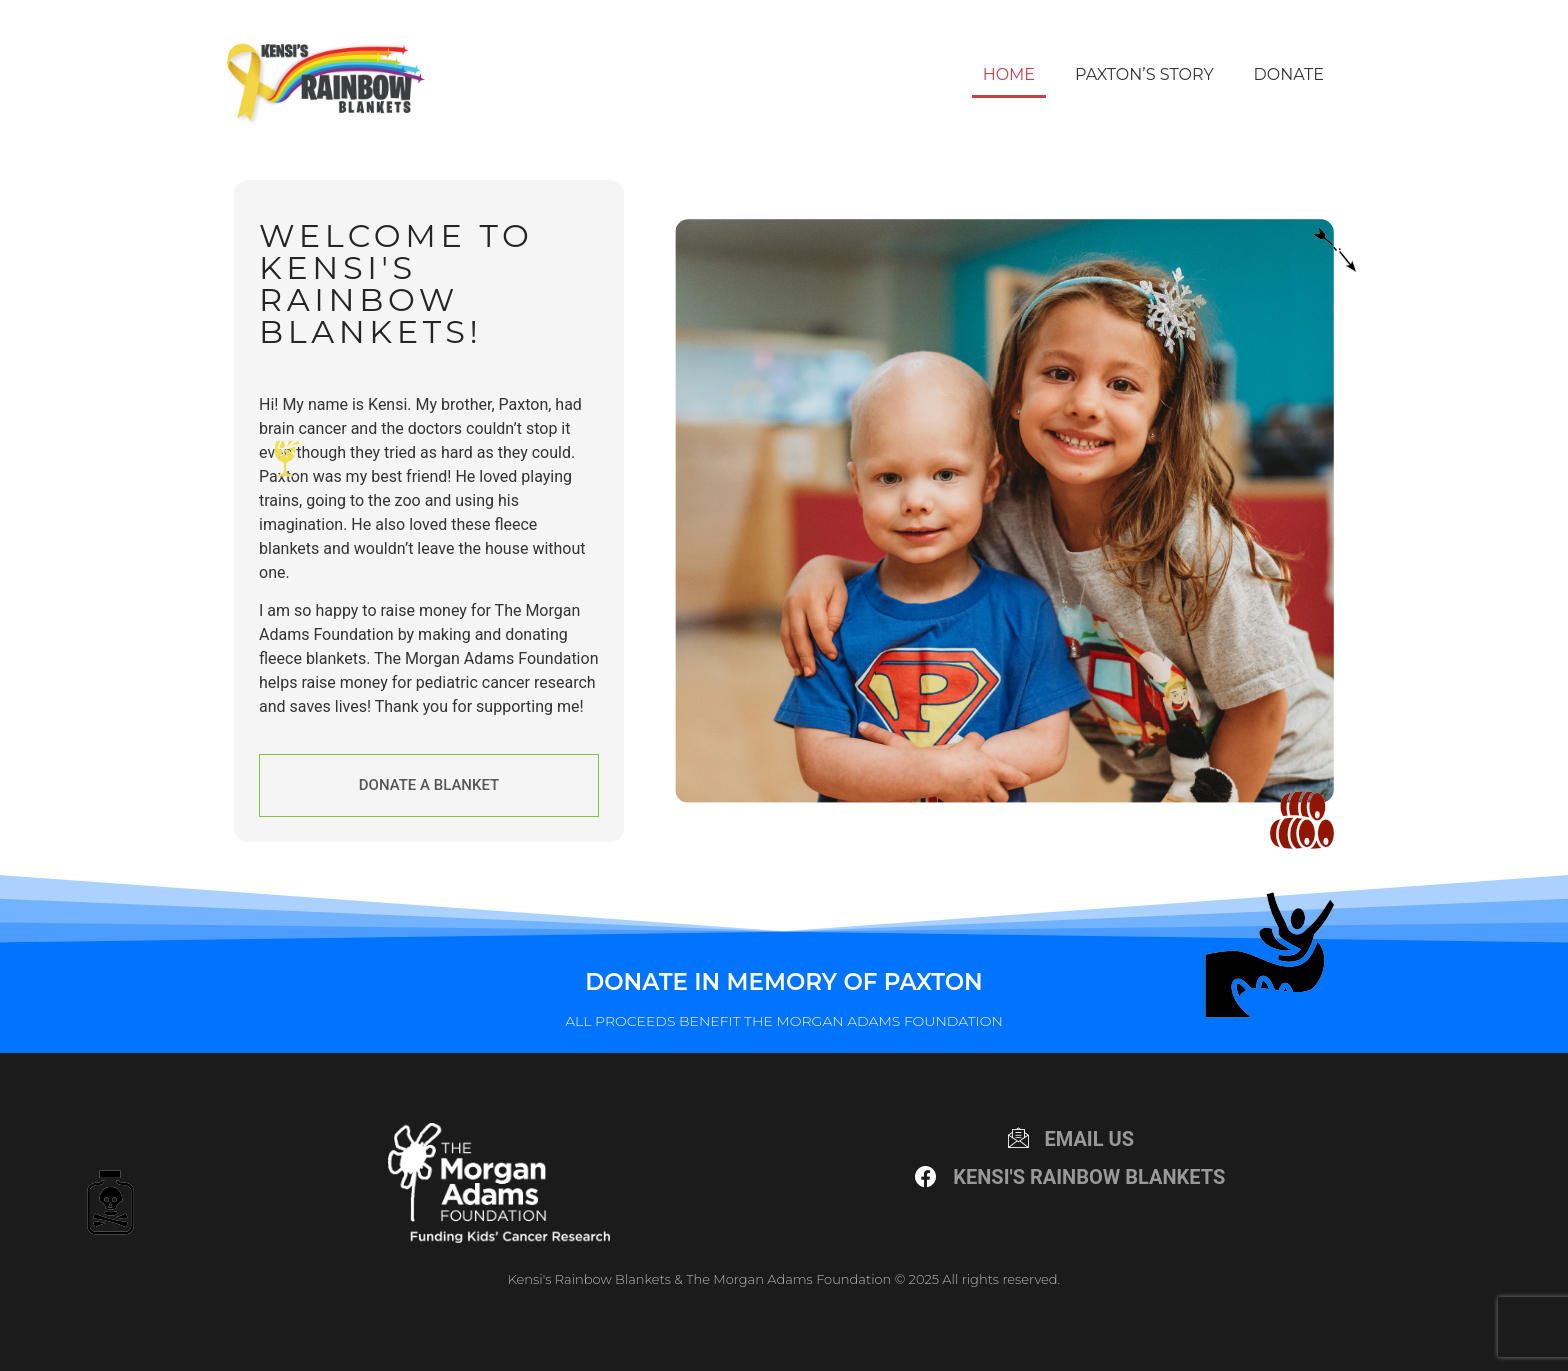  I want to click on poison or toxic item in game inventory, so click(110, 1202).